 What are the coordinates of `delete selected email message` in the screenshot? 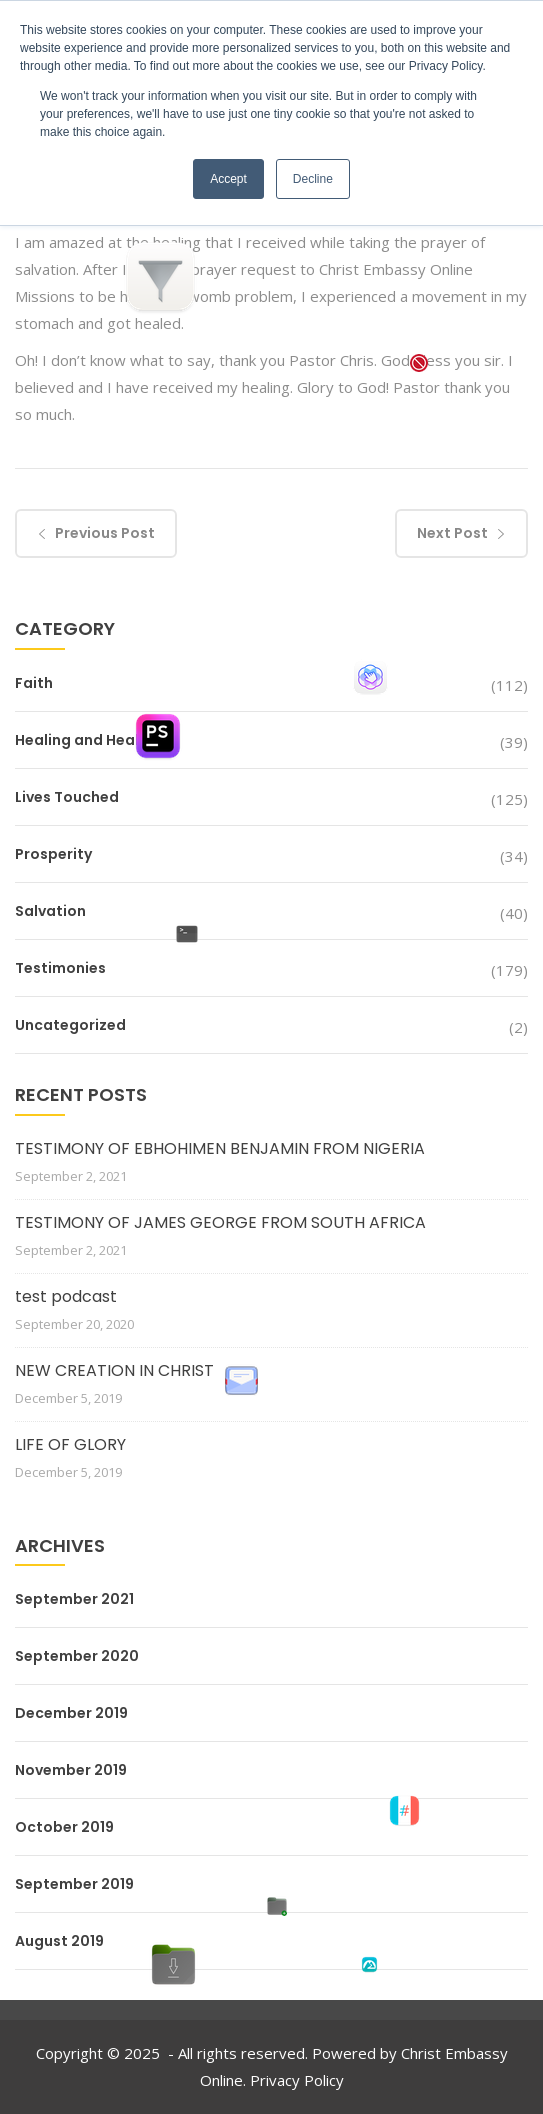 It's located at (419, 363).